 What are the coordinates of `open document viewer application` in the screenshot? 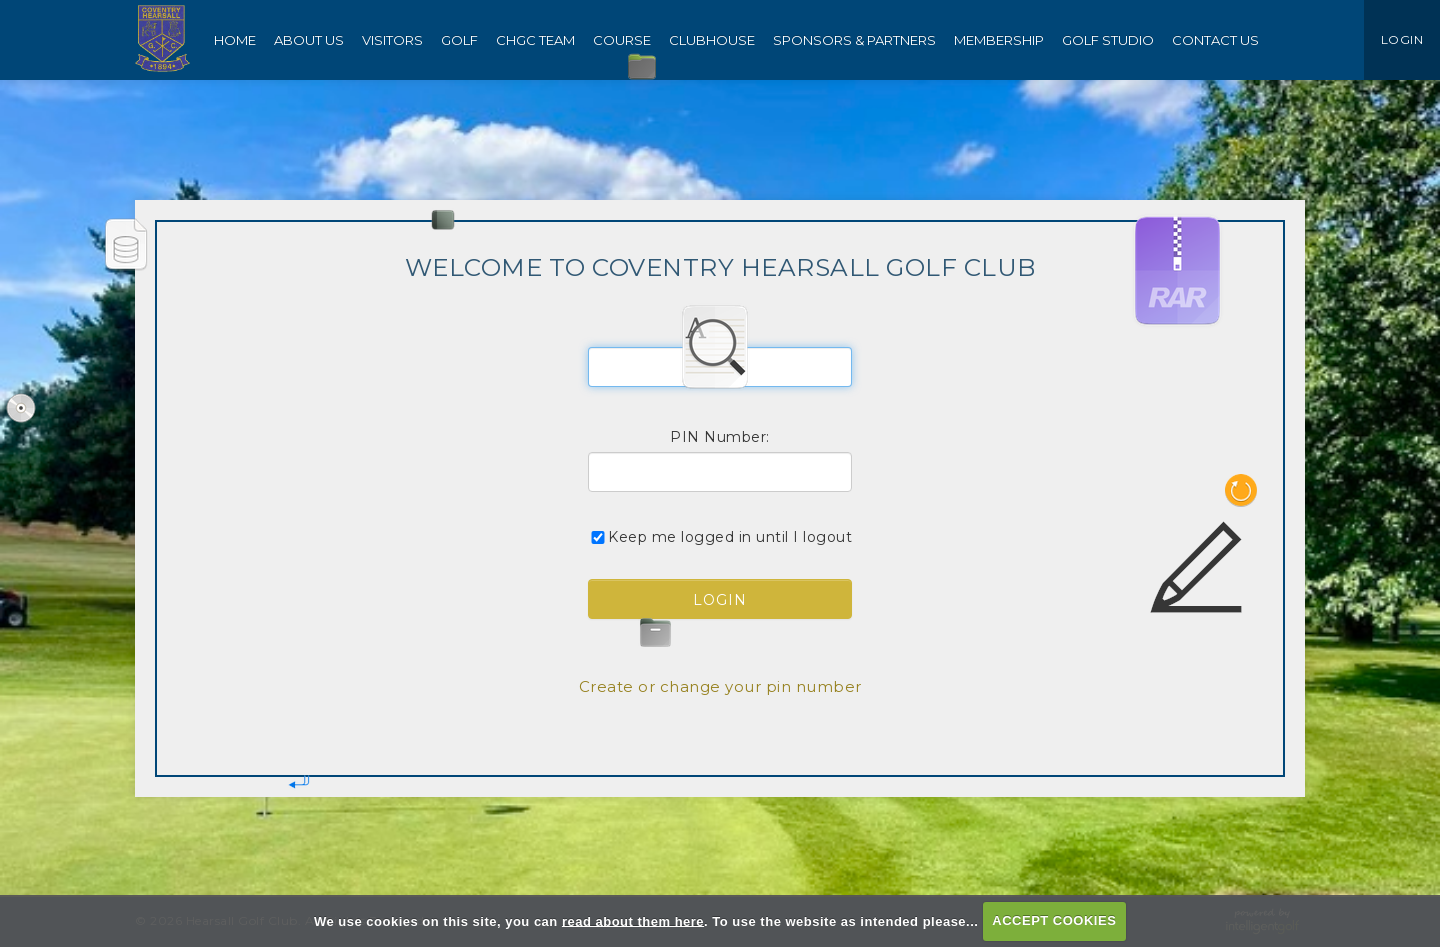 It's located at (715, 347).